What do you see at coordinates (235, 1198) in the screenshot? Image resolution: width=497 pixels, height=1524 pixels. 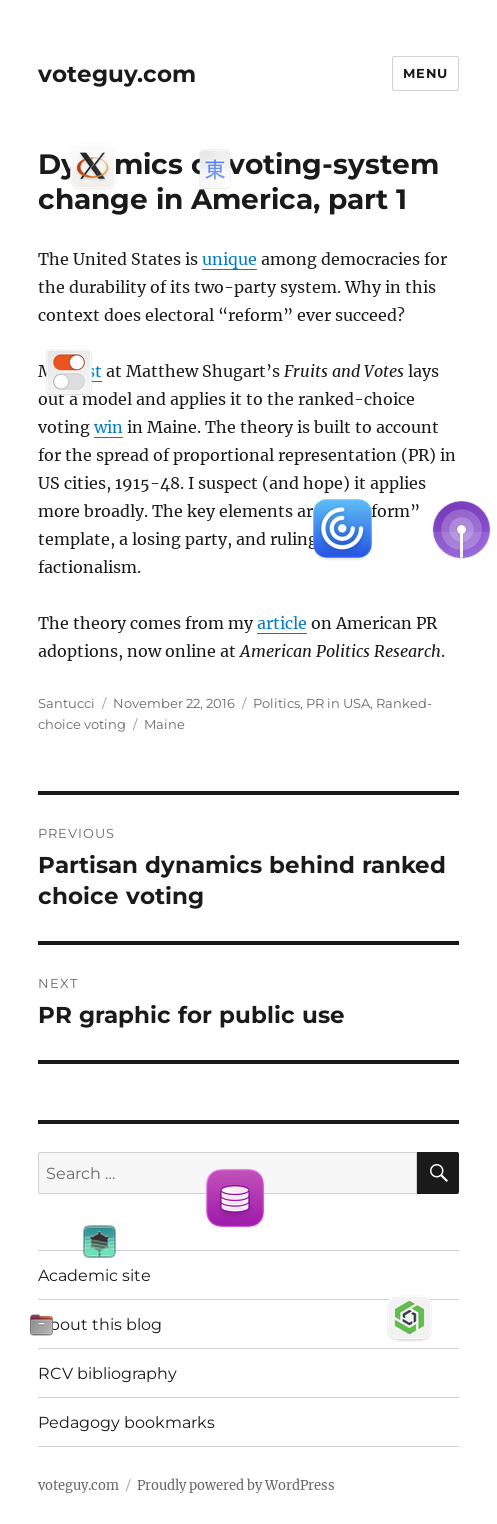 I see `open LibreOffice Base database application` at bounding box center [235, 1198].